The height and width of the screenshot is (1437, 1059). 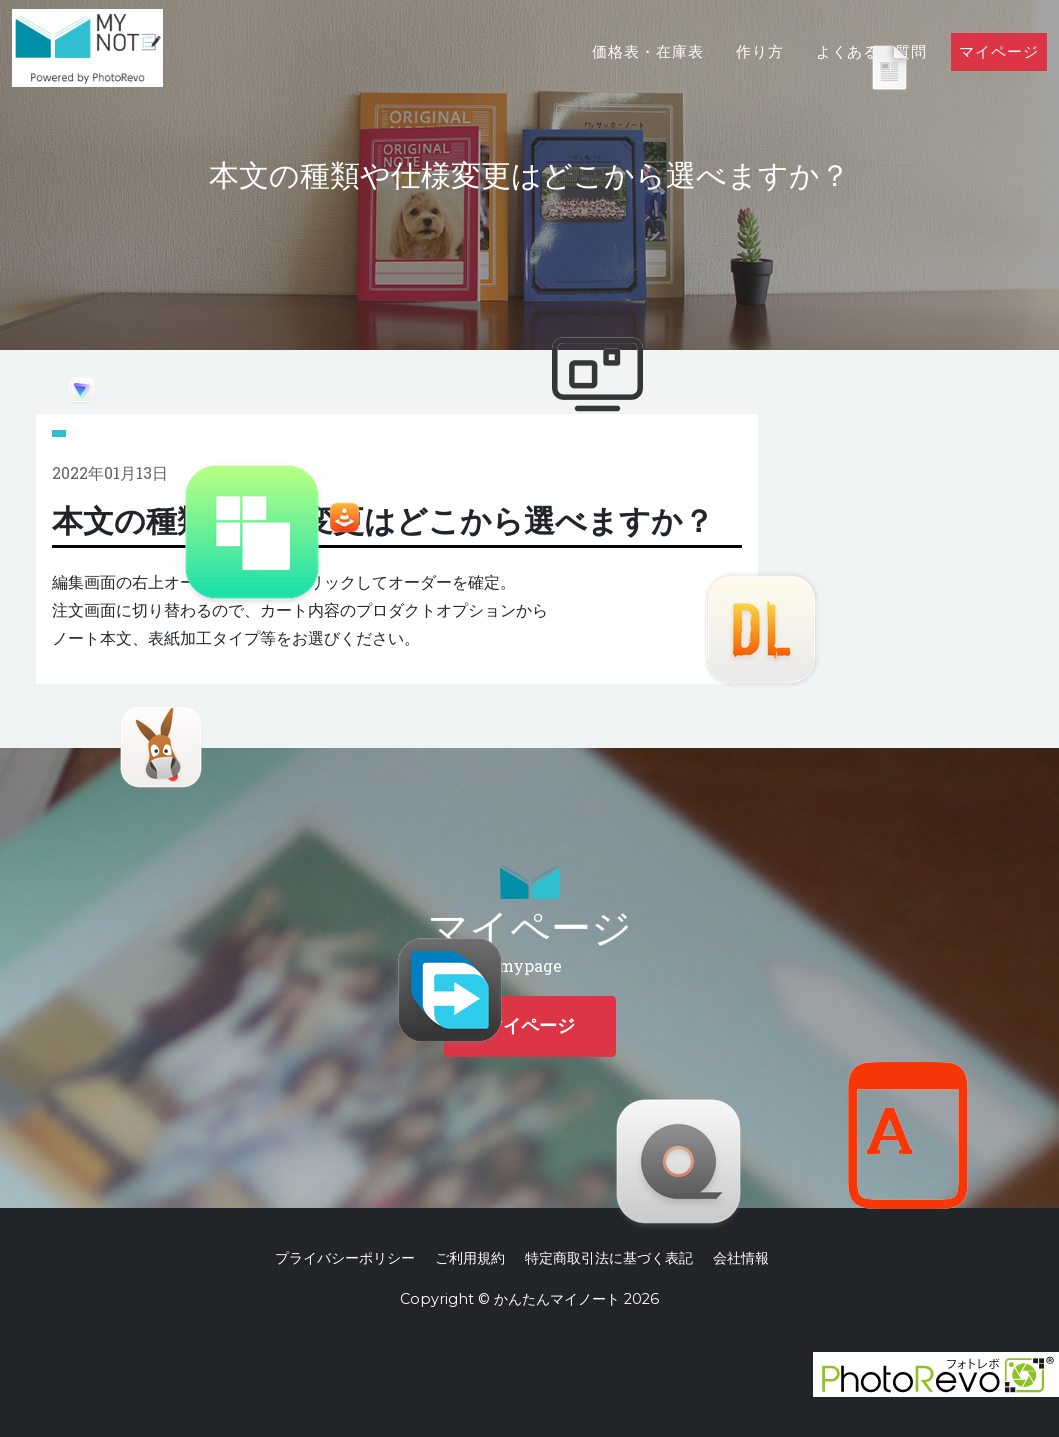 I want to click on open ebook reader app, so click(x=912, y=1135).